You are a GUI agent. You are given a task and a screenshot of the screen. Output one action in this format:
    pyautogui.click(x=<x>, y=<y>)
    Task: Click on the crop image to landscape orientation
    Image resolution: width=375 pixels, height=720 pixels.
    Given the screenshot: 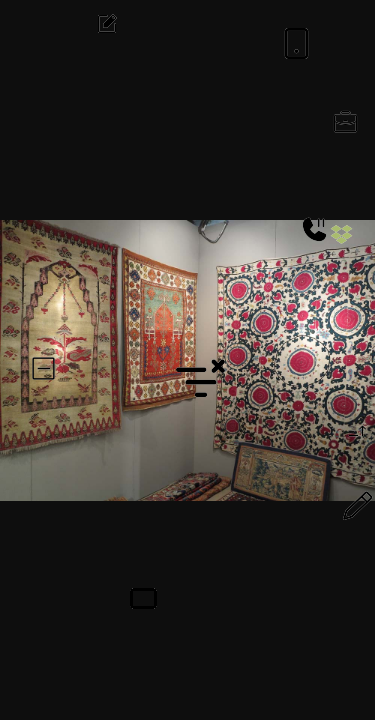 What is the action you would take?
    pyautogui.click(x=143, y=598)
    